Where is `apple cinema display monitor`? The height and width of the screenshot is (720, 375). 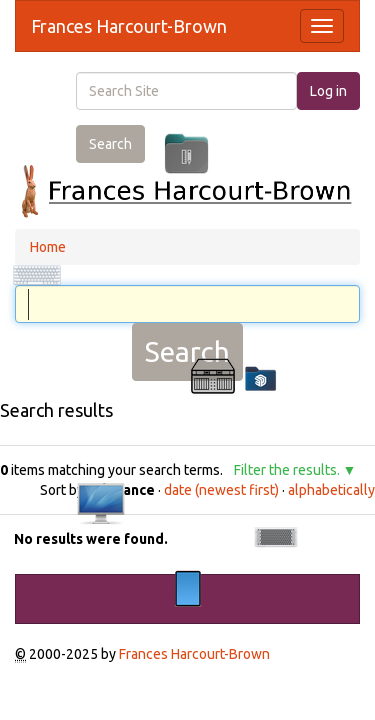
apple cinema display monitor is located at coordinates (101, 502).